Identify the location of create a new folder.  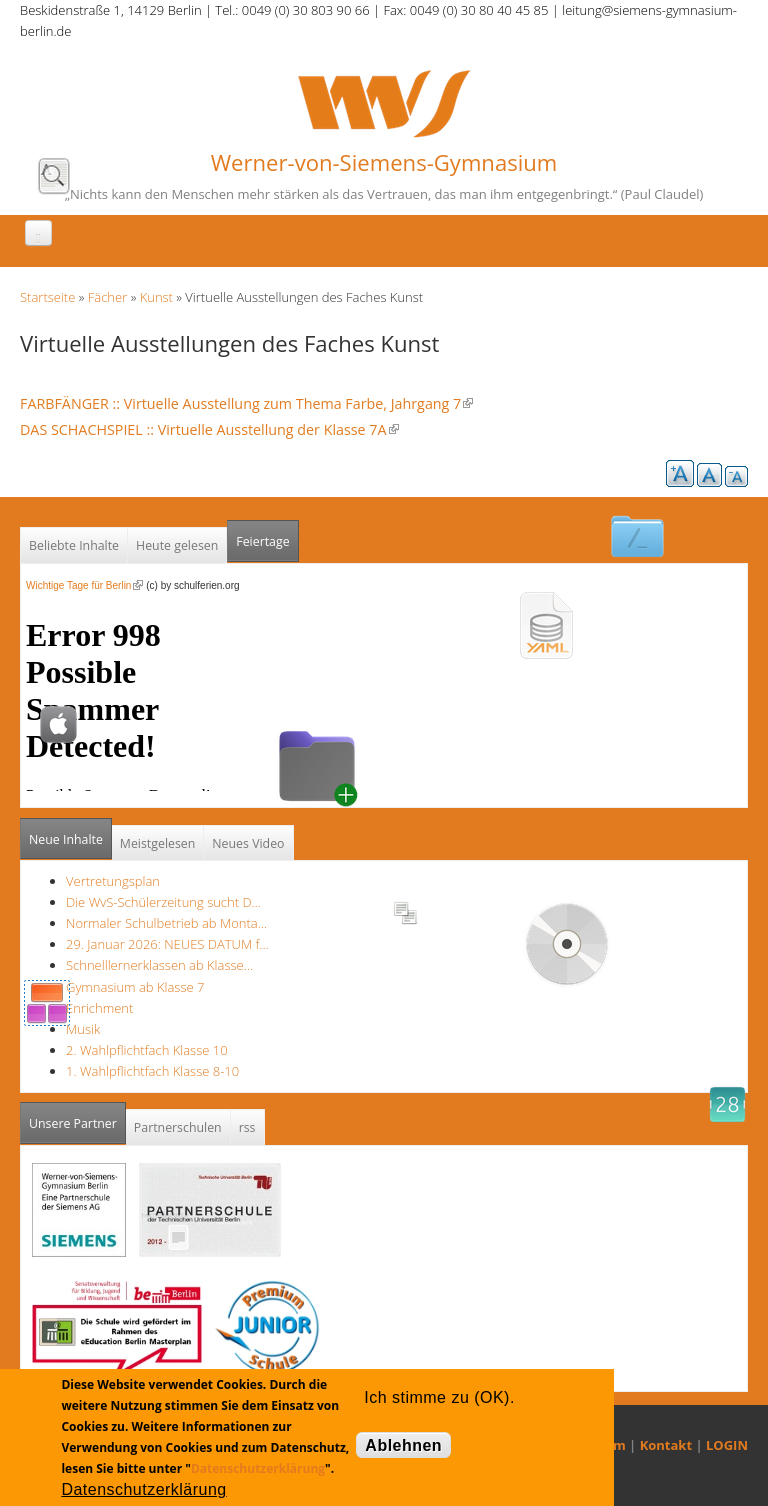
(317, 766).